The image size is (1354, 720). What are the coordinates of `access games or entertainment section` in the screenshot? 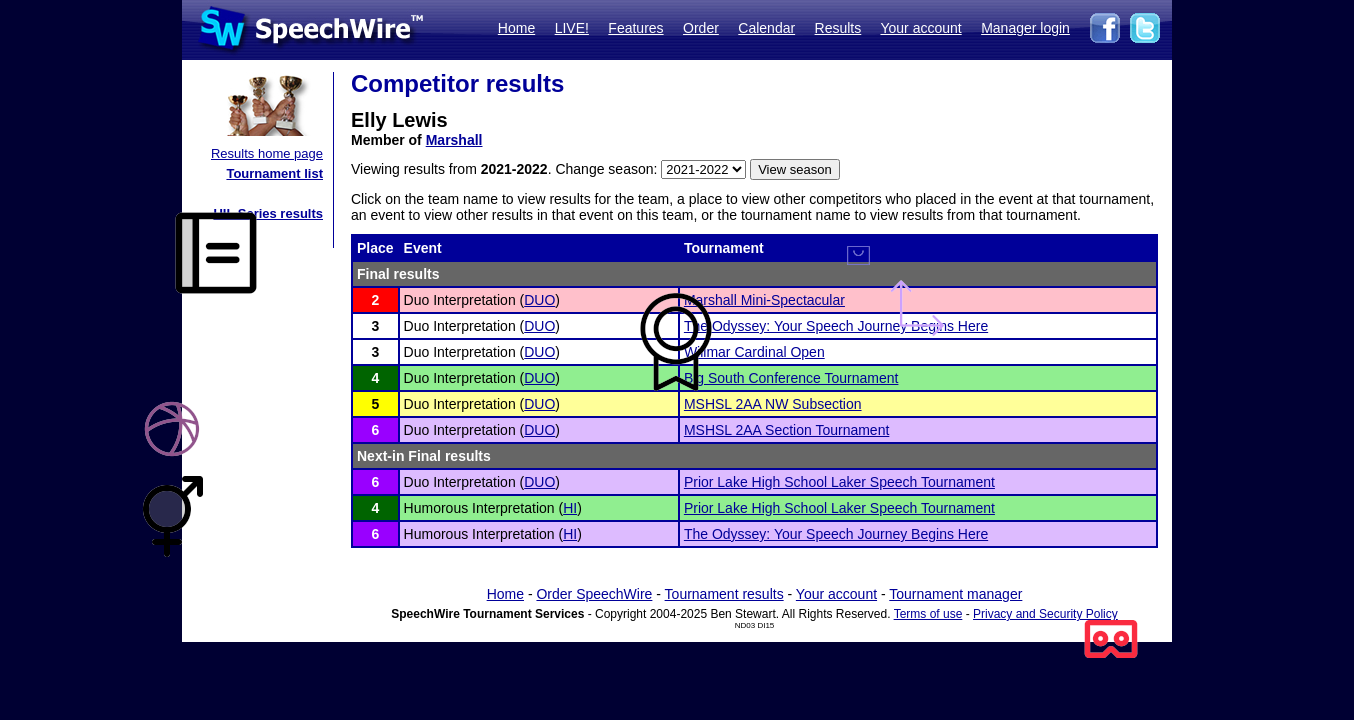 It's located at (172, 429).